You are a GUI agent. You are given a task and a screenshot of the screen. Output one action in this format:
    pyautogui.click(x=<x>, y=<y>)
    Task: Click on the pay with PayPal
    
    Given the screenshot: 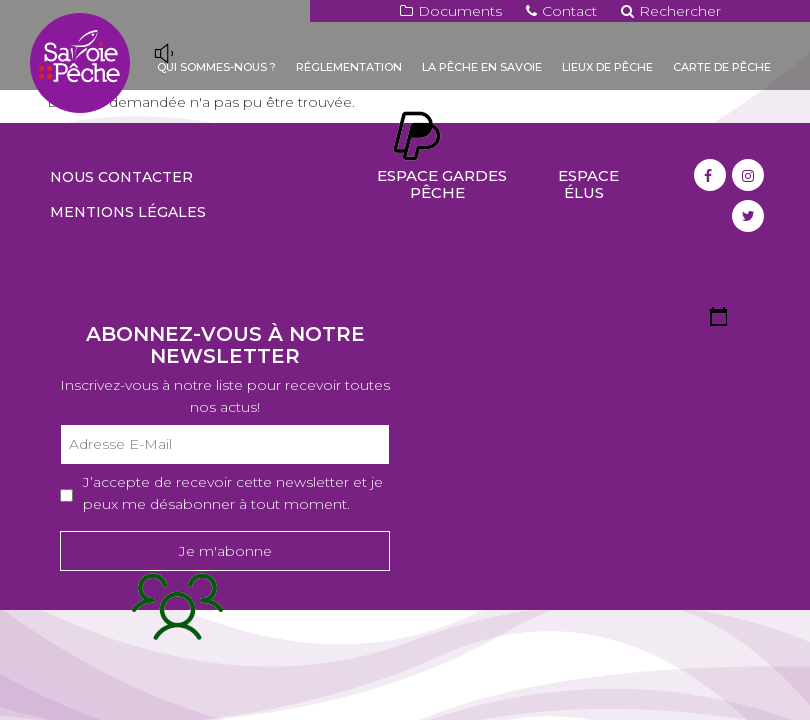 What is the action you would take?
    pyautogui.click(x=416, y=136)
    